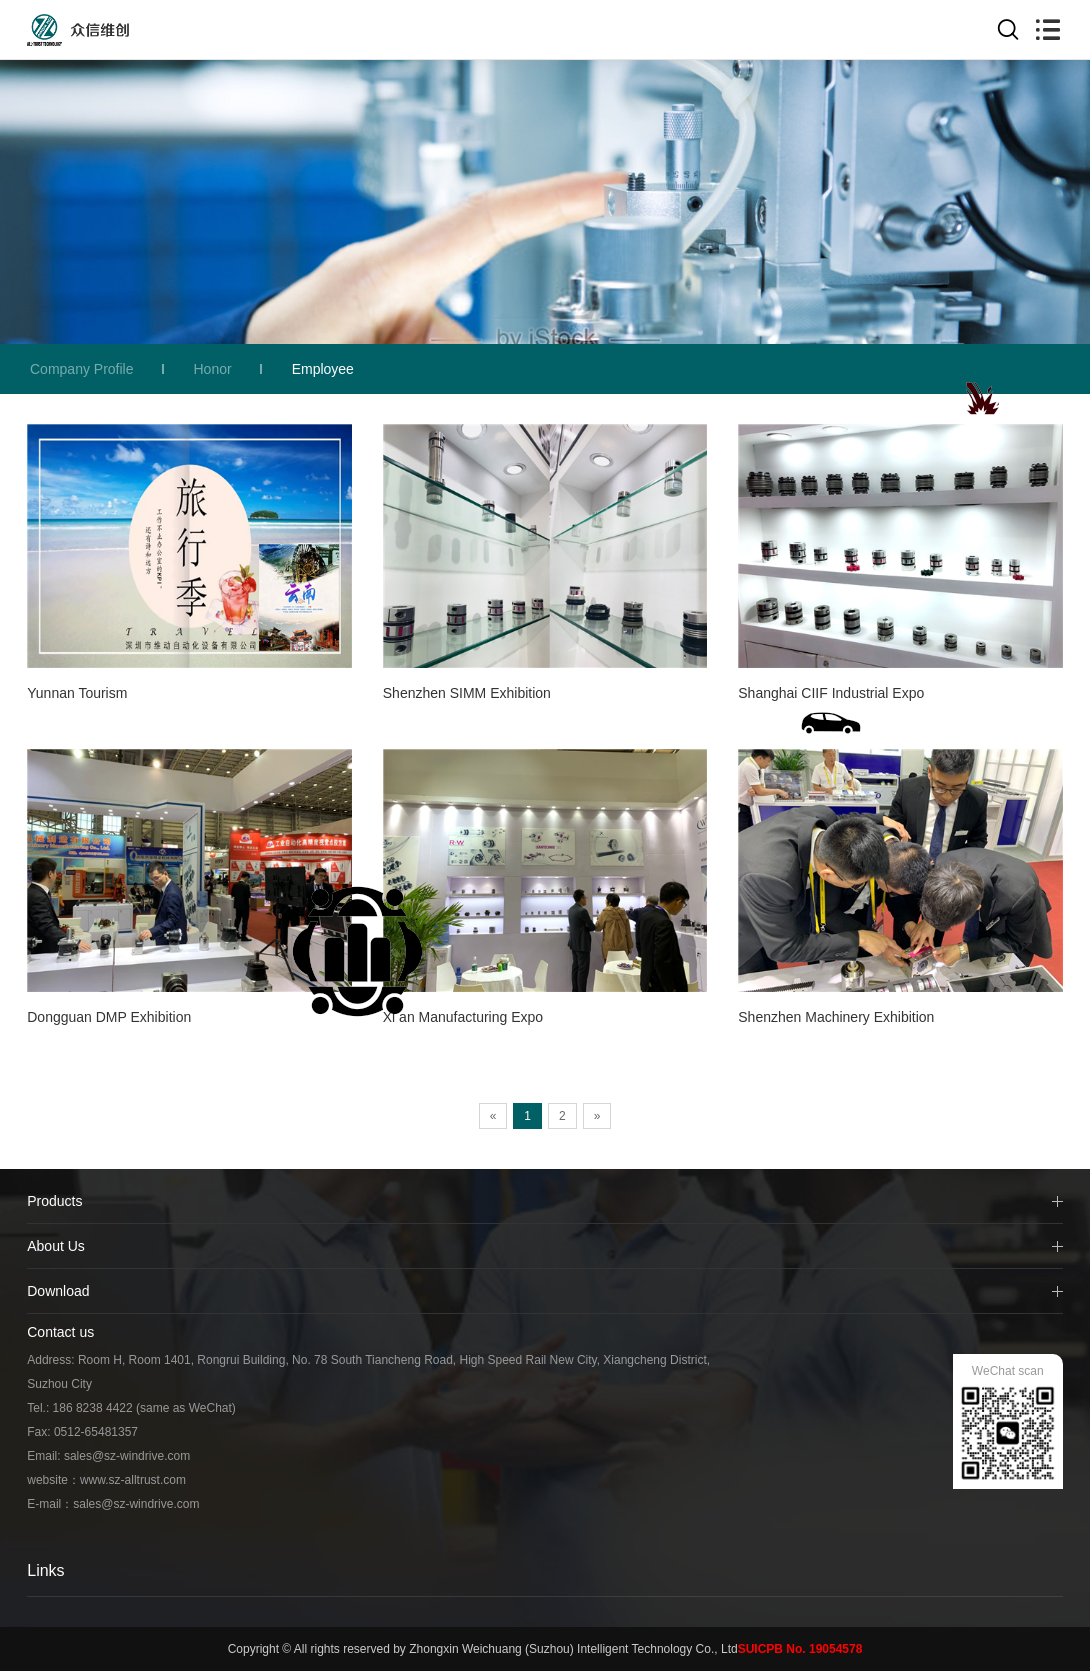 This screenshot has width=1090, height=1671. Describe the element at coordinates (982, 398) in the screenshot. I see `indicates fall damage or impact event` at that location.